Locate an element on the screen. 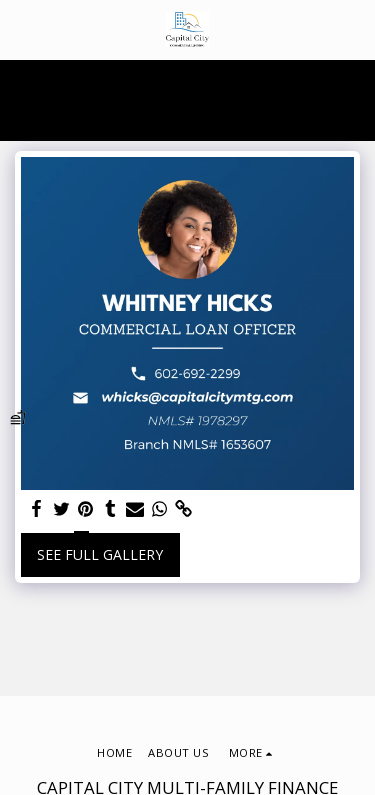 Image resolution: width=375 pixels, height=795 pixels. find nearby fast food restaurants is located at coordinates (18, 417).